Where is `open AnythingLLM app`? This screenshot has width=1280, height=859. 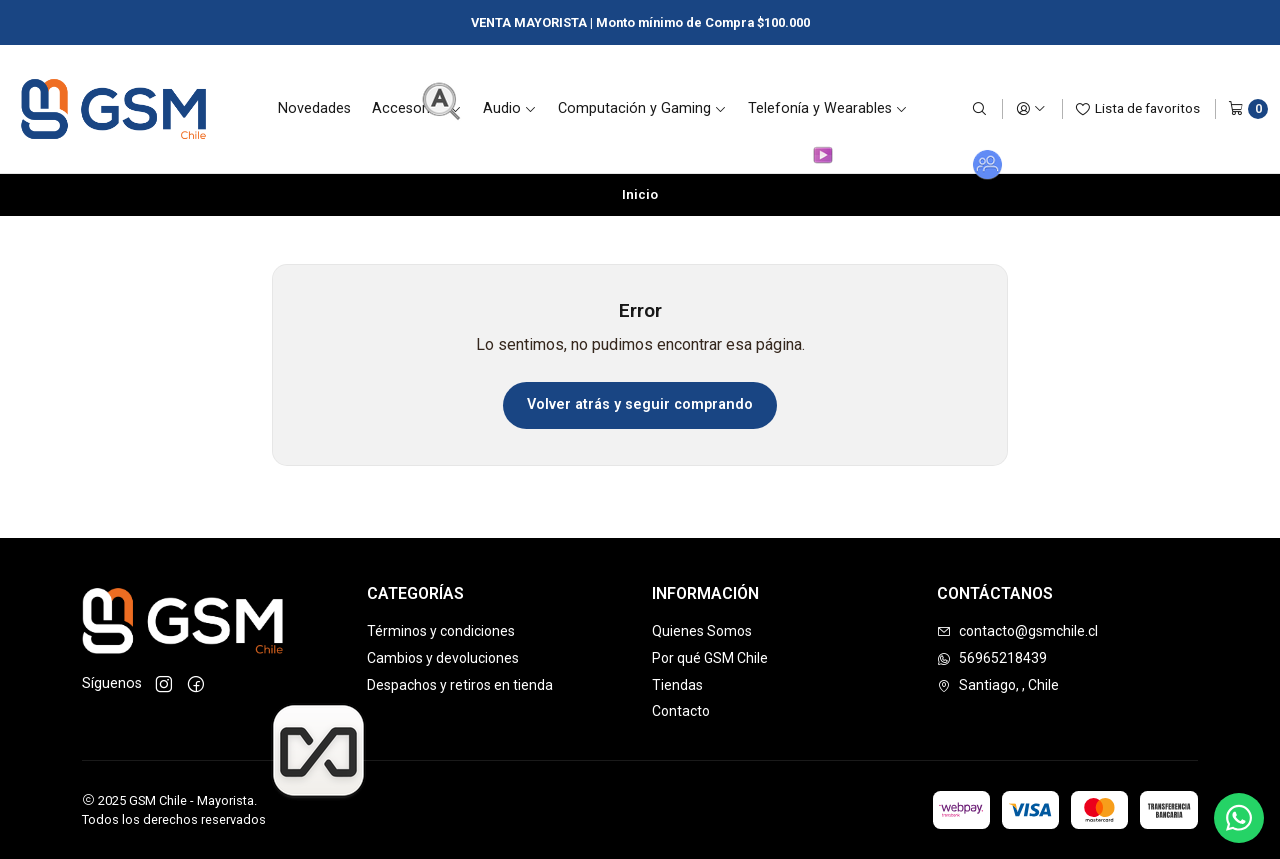
open AnythingLLM app is located at coordinates (318, 750).